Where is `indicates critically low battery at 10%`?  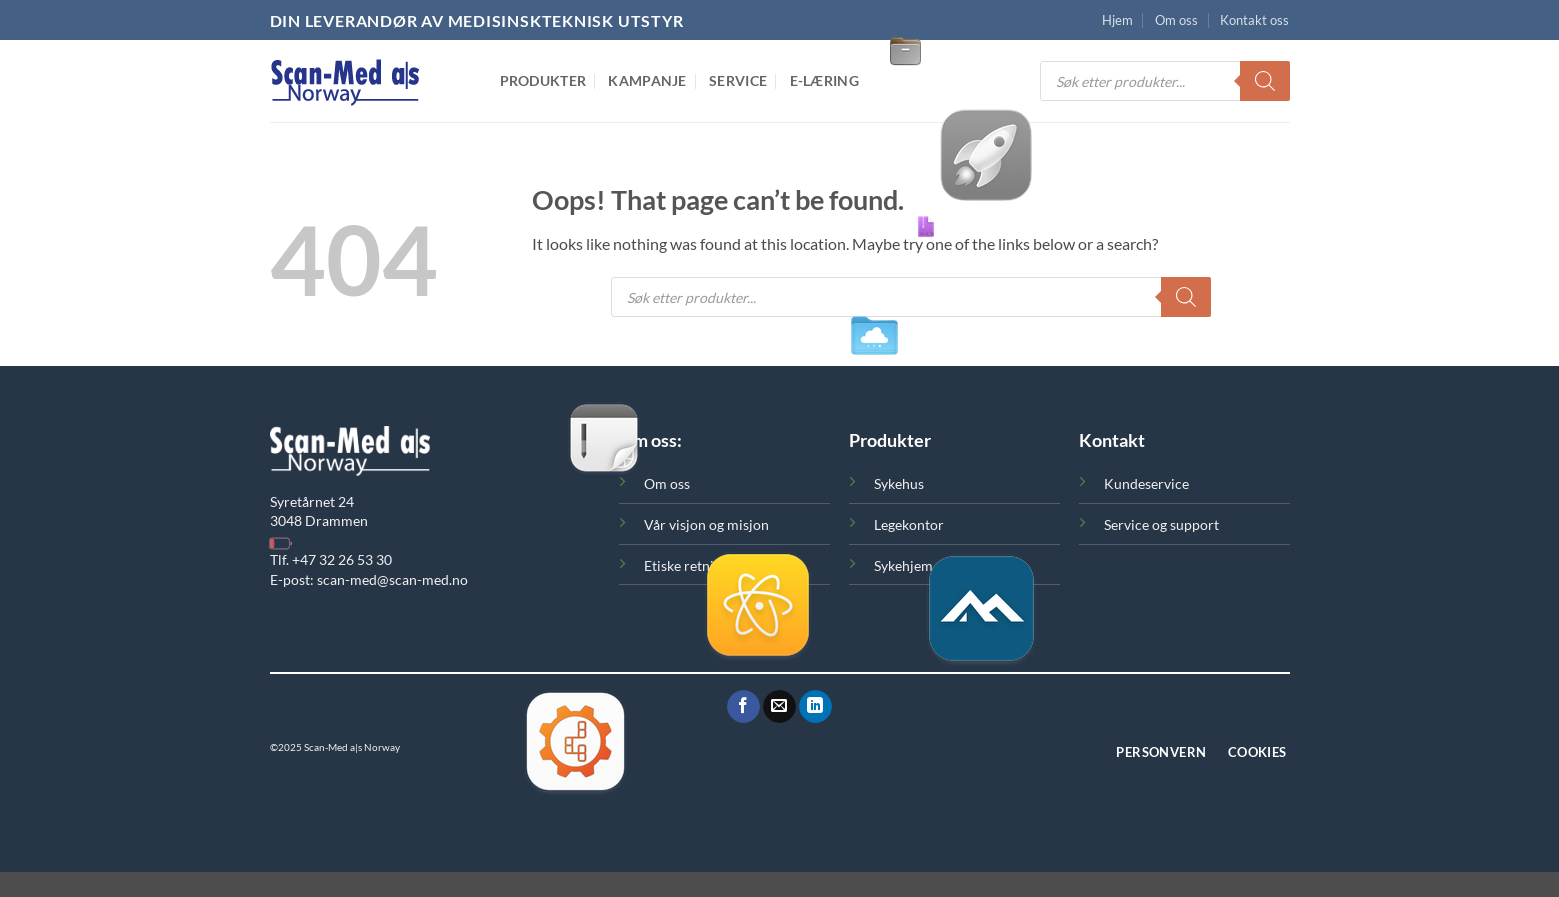 indicates critically low battery at 10% is located at coordinates (280, 543).